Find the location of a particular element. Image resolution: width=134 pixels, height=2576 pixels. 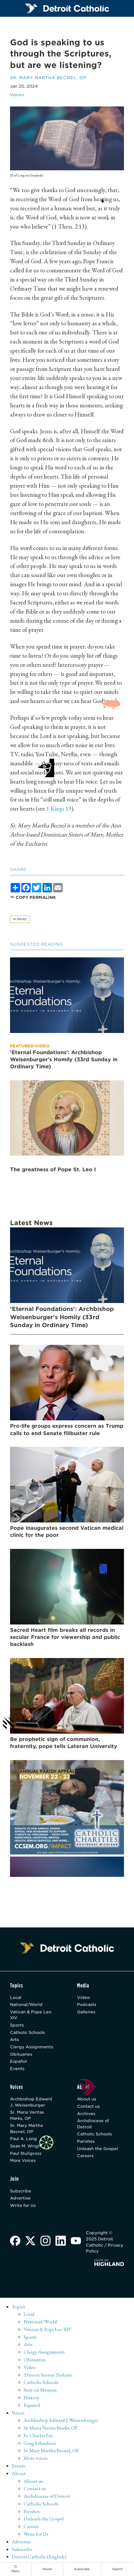

citrus fruit category in a food or grocery app is located at coordinates (46, 2142).